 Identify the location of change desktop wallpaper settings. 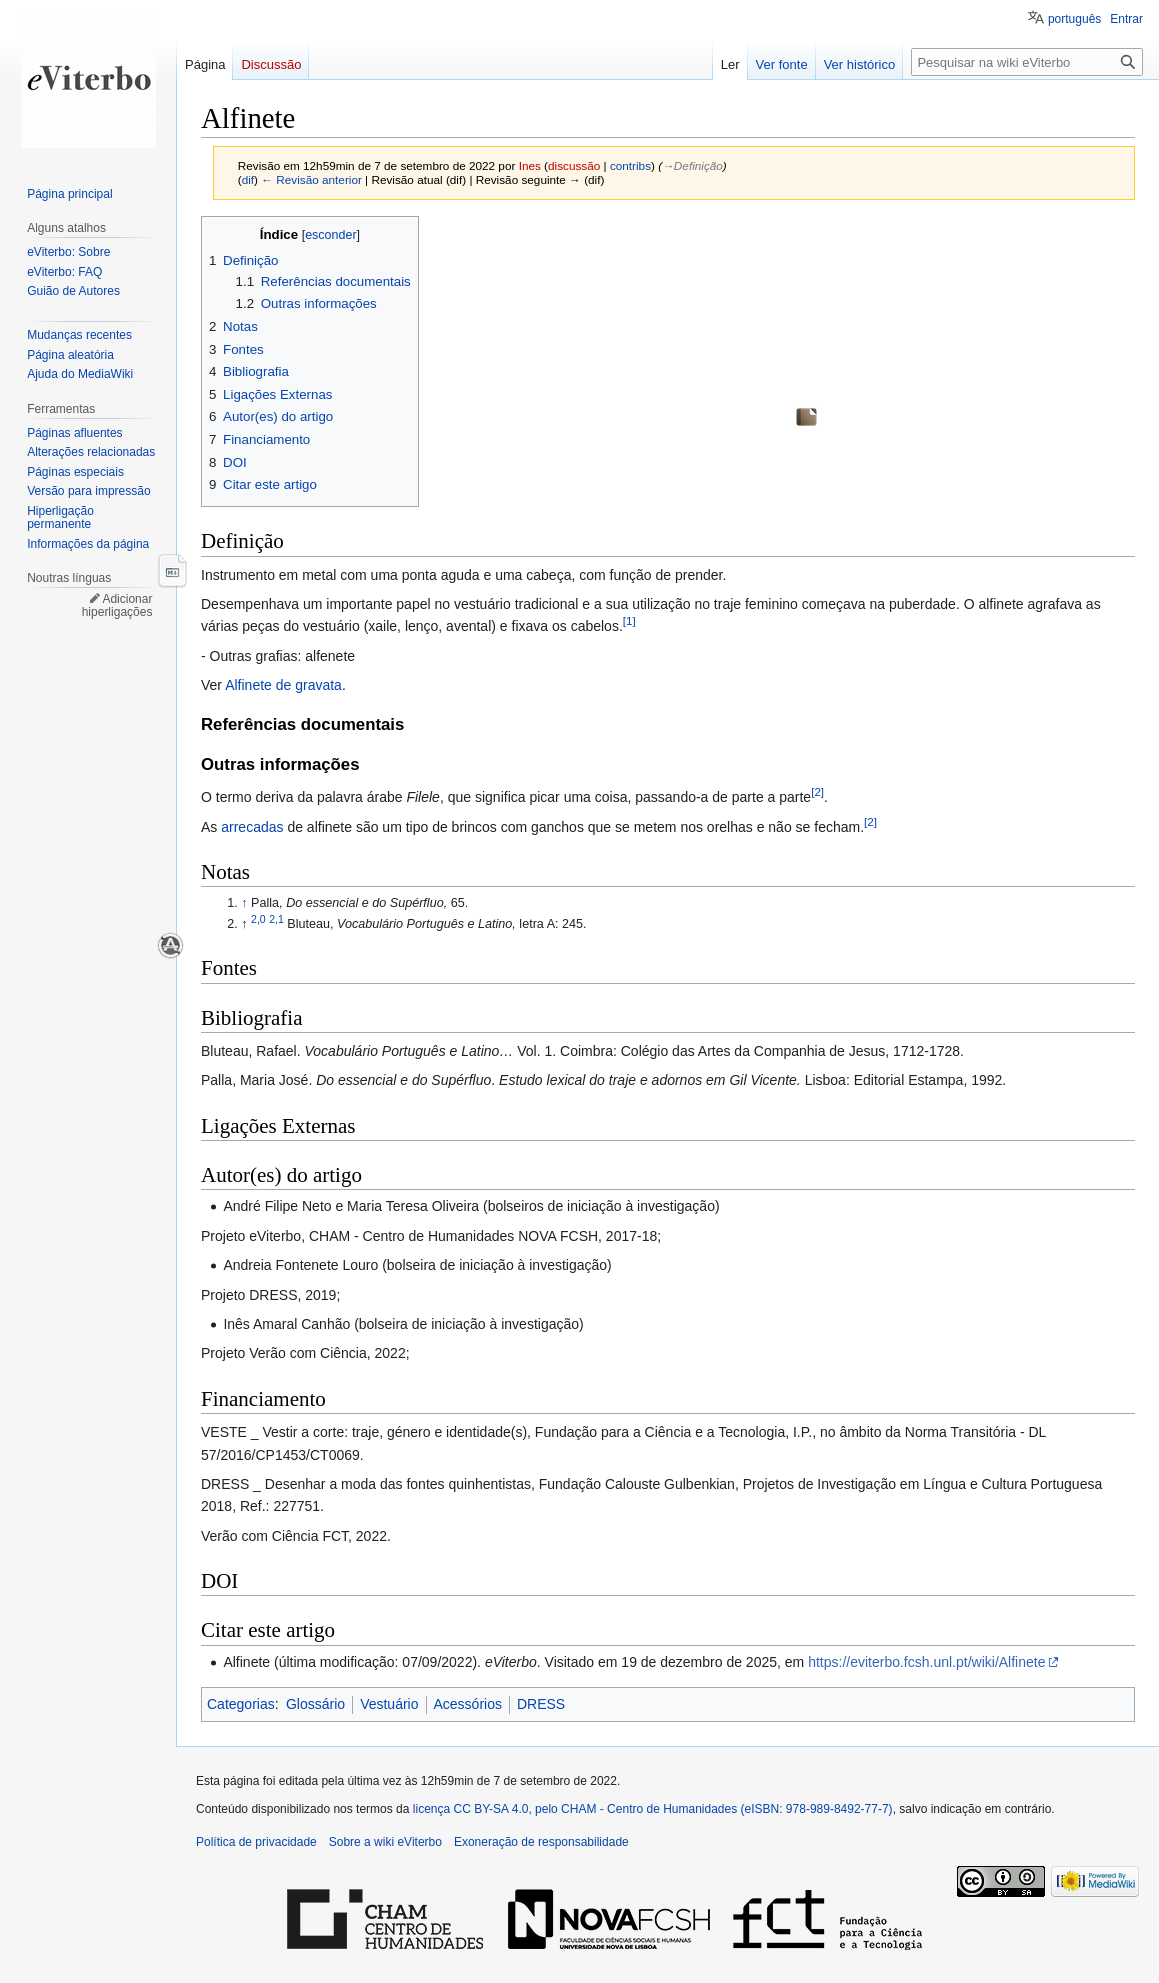
(806, 416).